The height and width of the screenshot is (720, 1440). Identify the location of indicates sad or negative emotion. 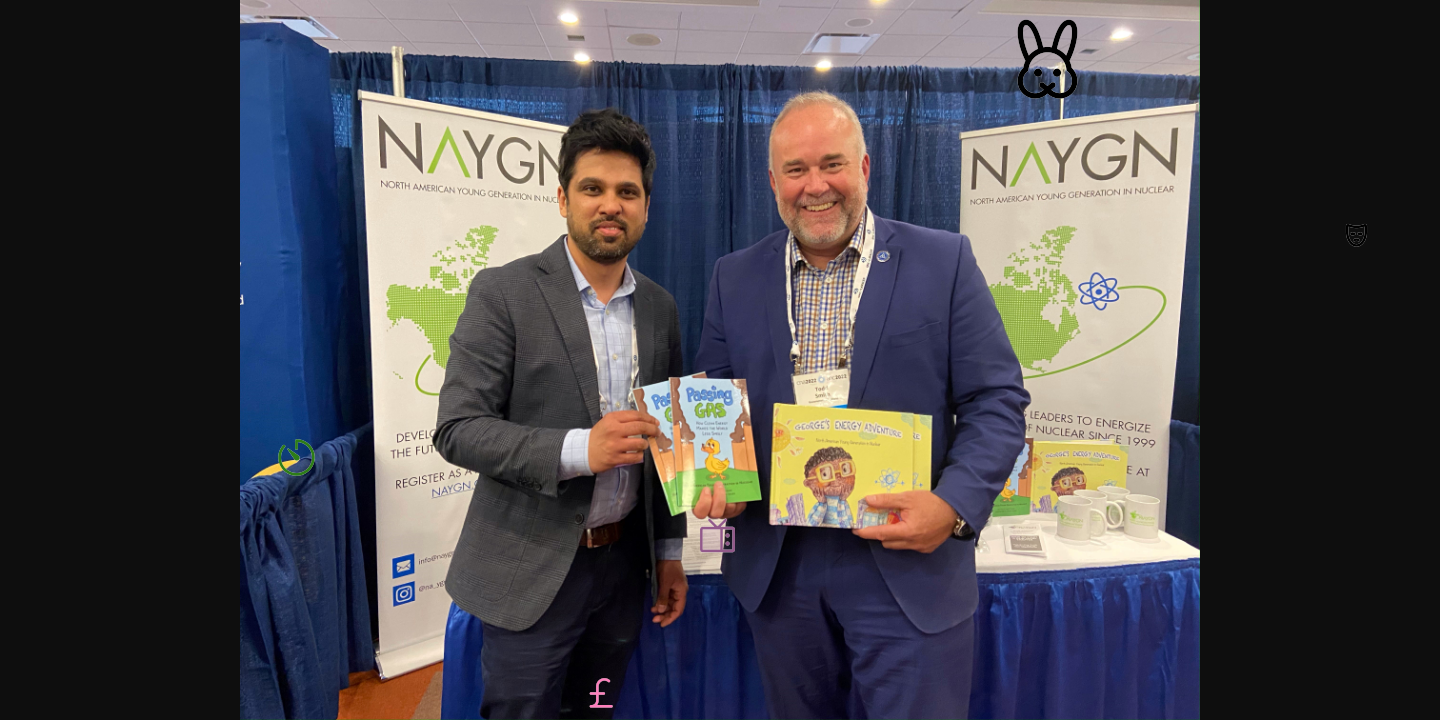
(1356, 234).